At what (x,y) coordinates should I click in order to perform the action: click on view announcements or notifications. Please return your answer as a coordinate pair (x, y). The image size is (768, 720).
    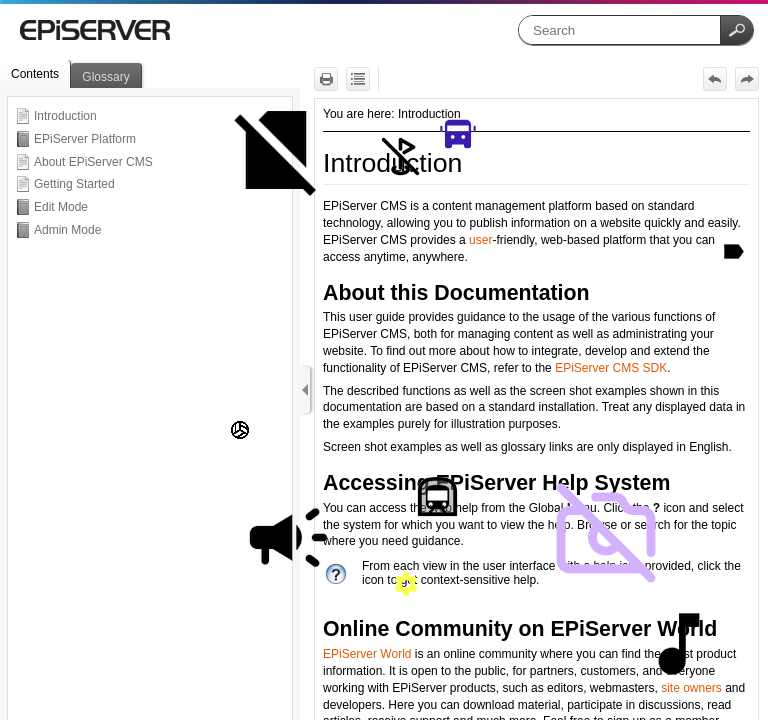
    Looking at the image, I should click on (288, 537).